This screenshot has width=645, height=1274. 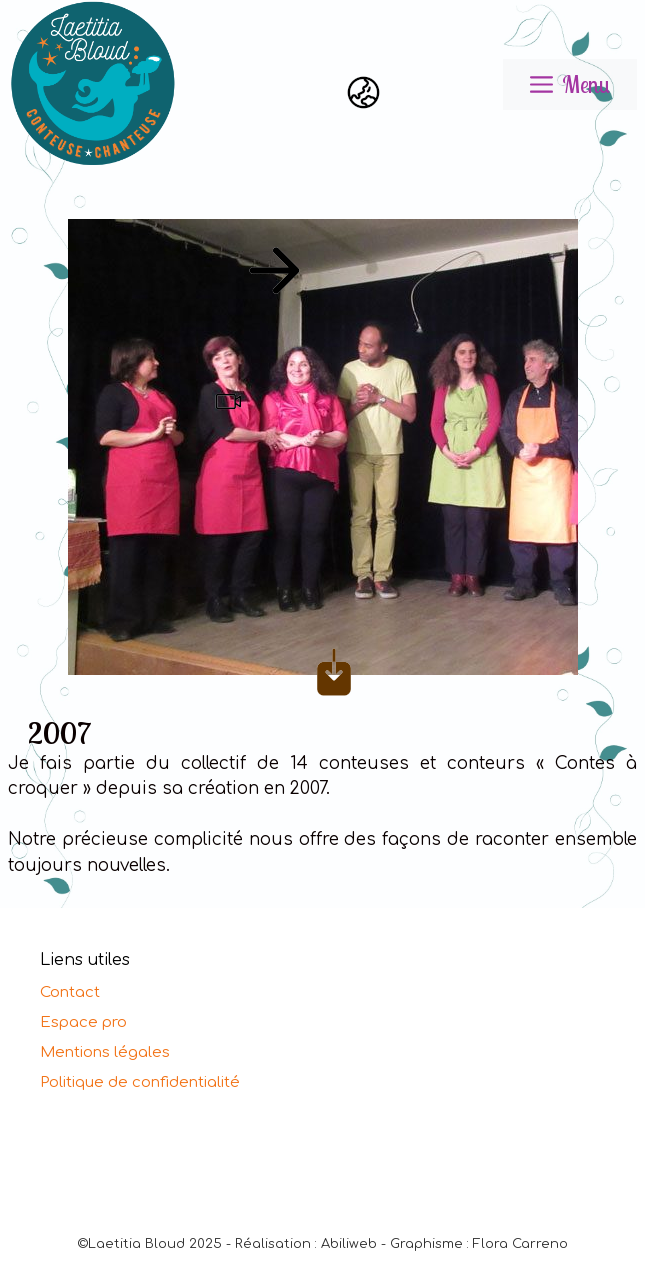 What do you see at coordinates (227, 401) in the screenshot?
I see `start a video call` at bounding box center [227, 401].